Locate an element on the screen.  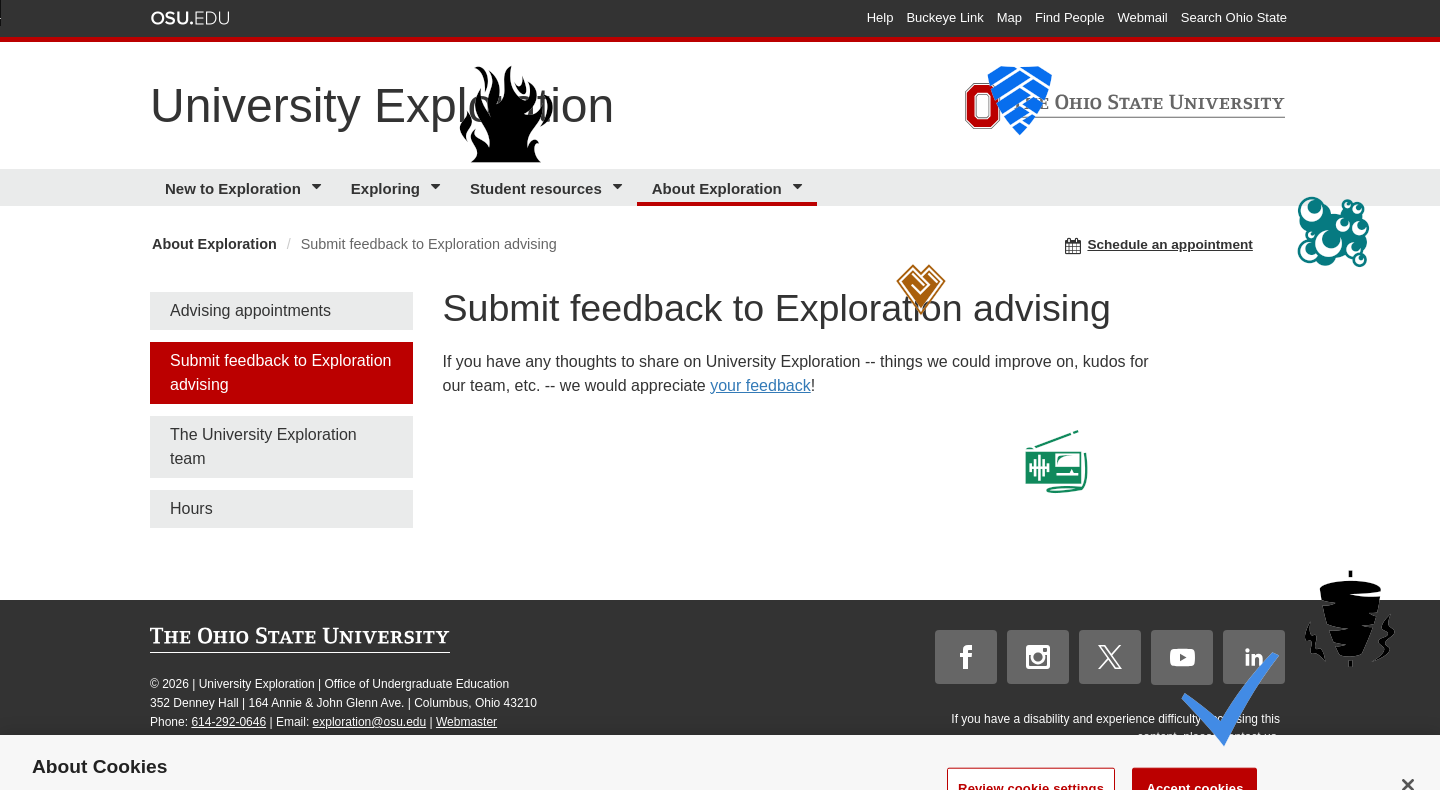
confirm or complete an action is located at coordinates (1230, 699).